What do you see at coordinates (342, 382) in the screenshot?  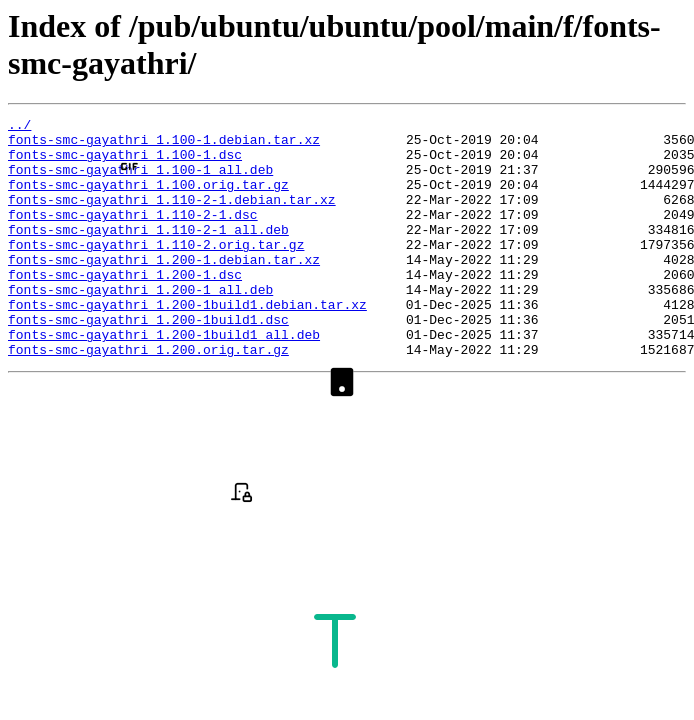 I see `access tablet device settings` at bounding box center [342, 382].